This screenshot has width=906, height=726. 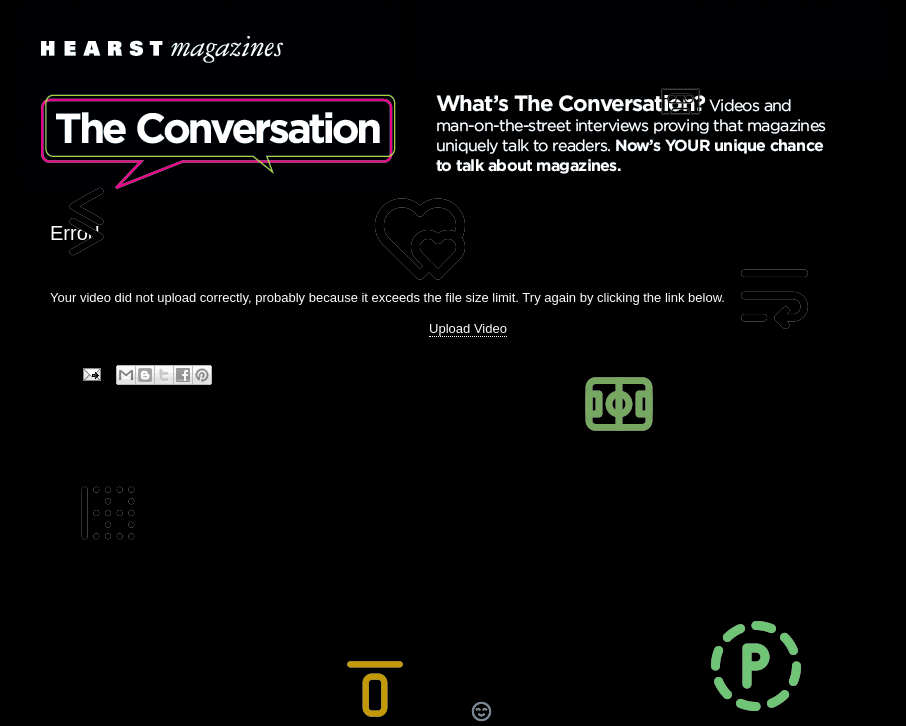 What do you see at coordinates (86, 221) in the screenshot?
I see `open stocktwits social trading platform` at bounding box center [86, 221].